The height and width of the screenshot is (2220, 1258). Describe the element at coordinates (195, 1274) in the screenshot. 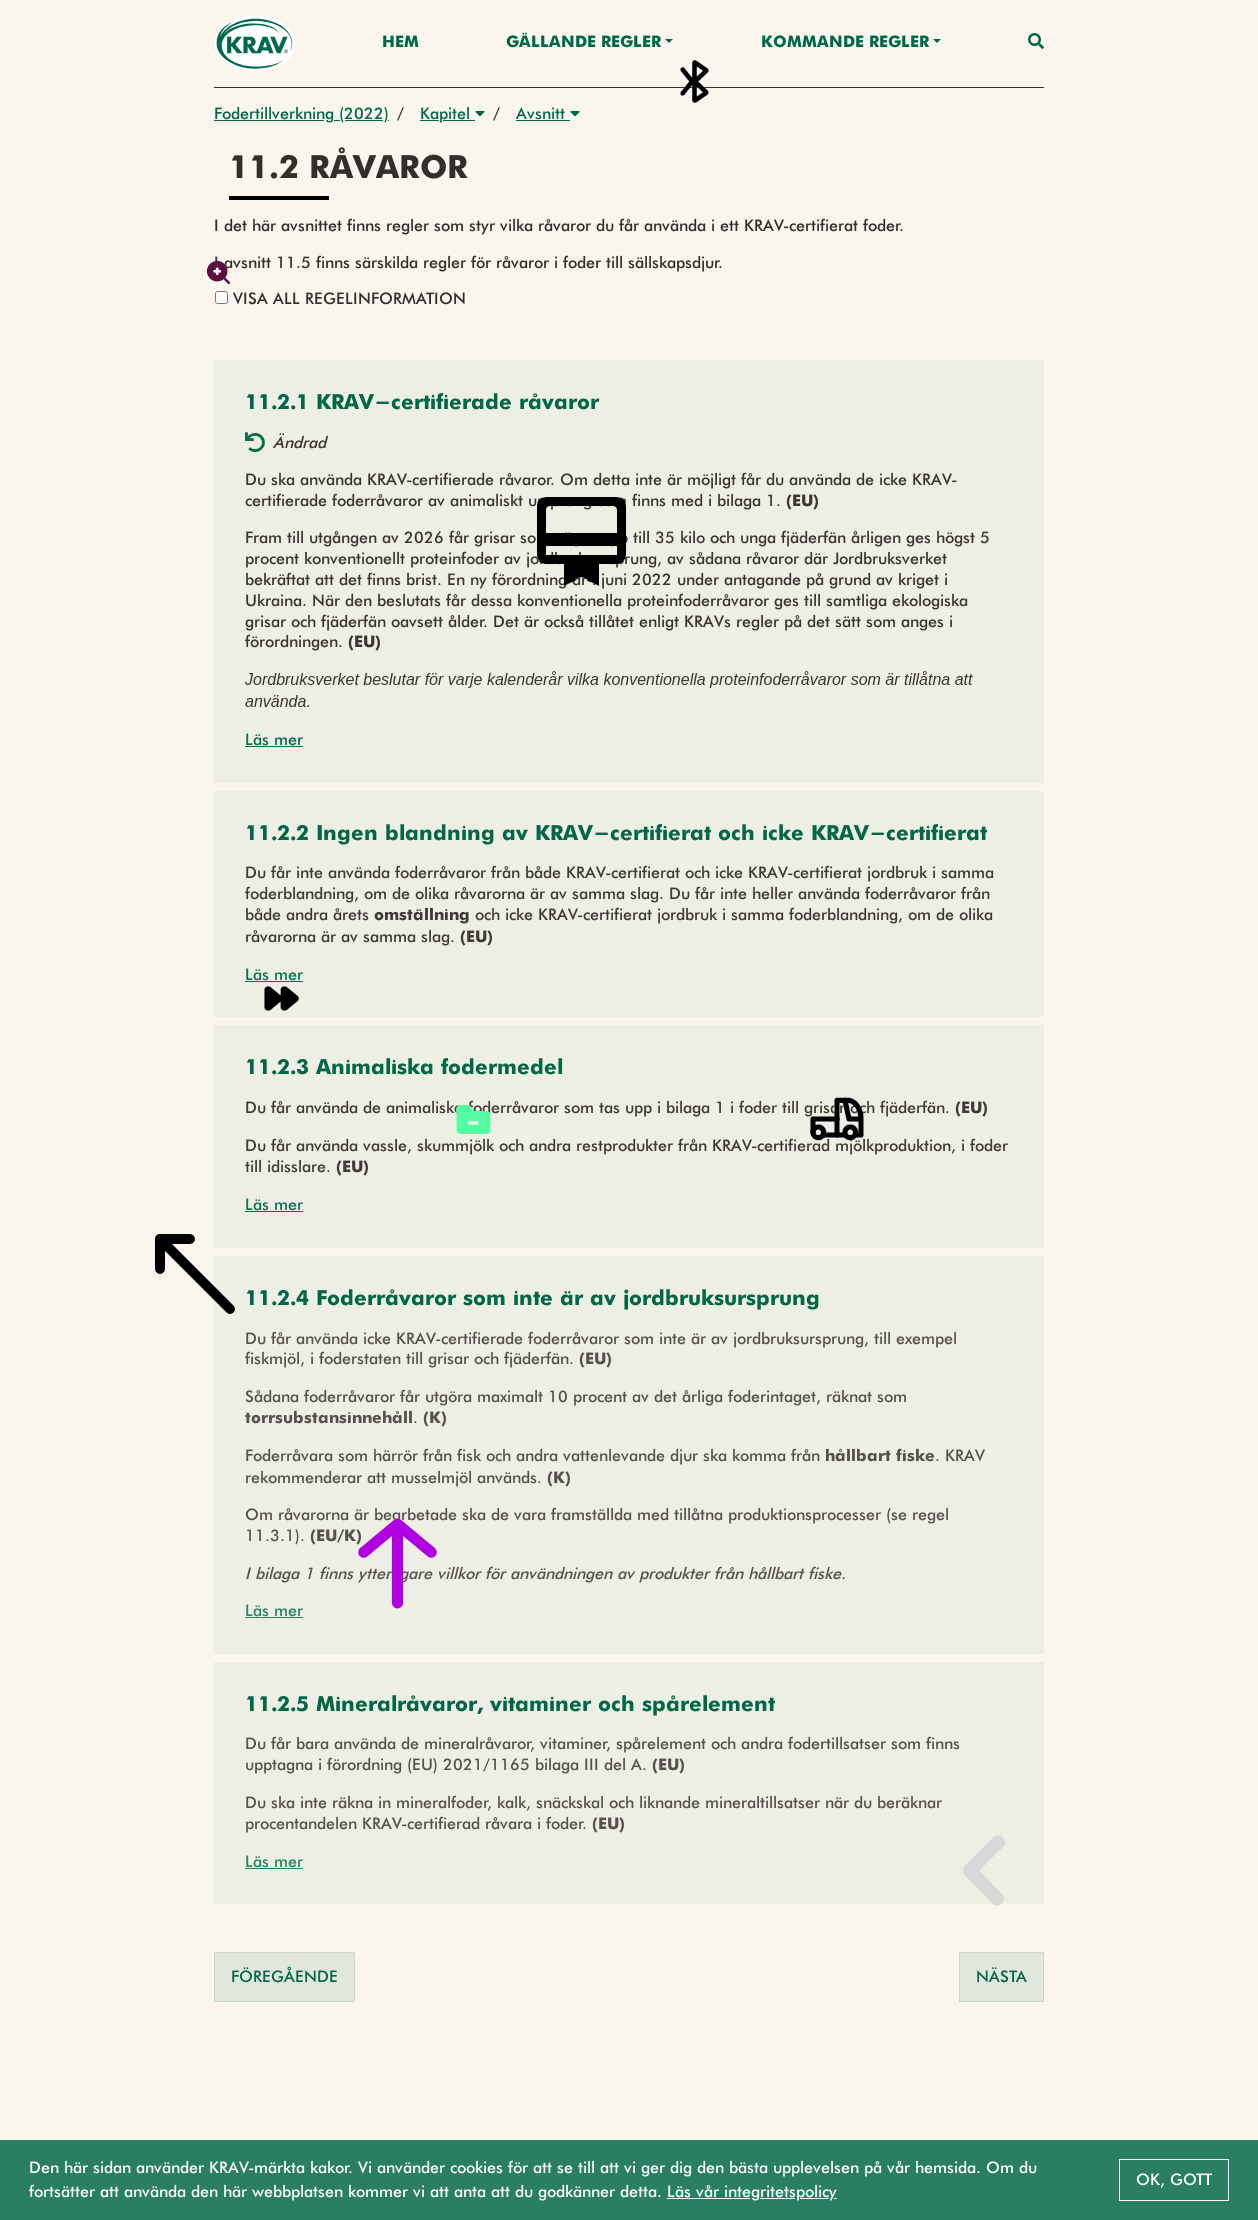

I see `move item to upper left corner` at that location.